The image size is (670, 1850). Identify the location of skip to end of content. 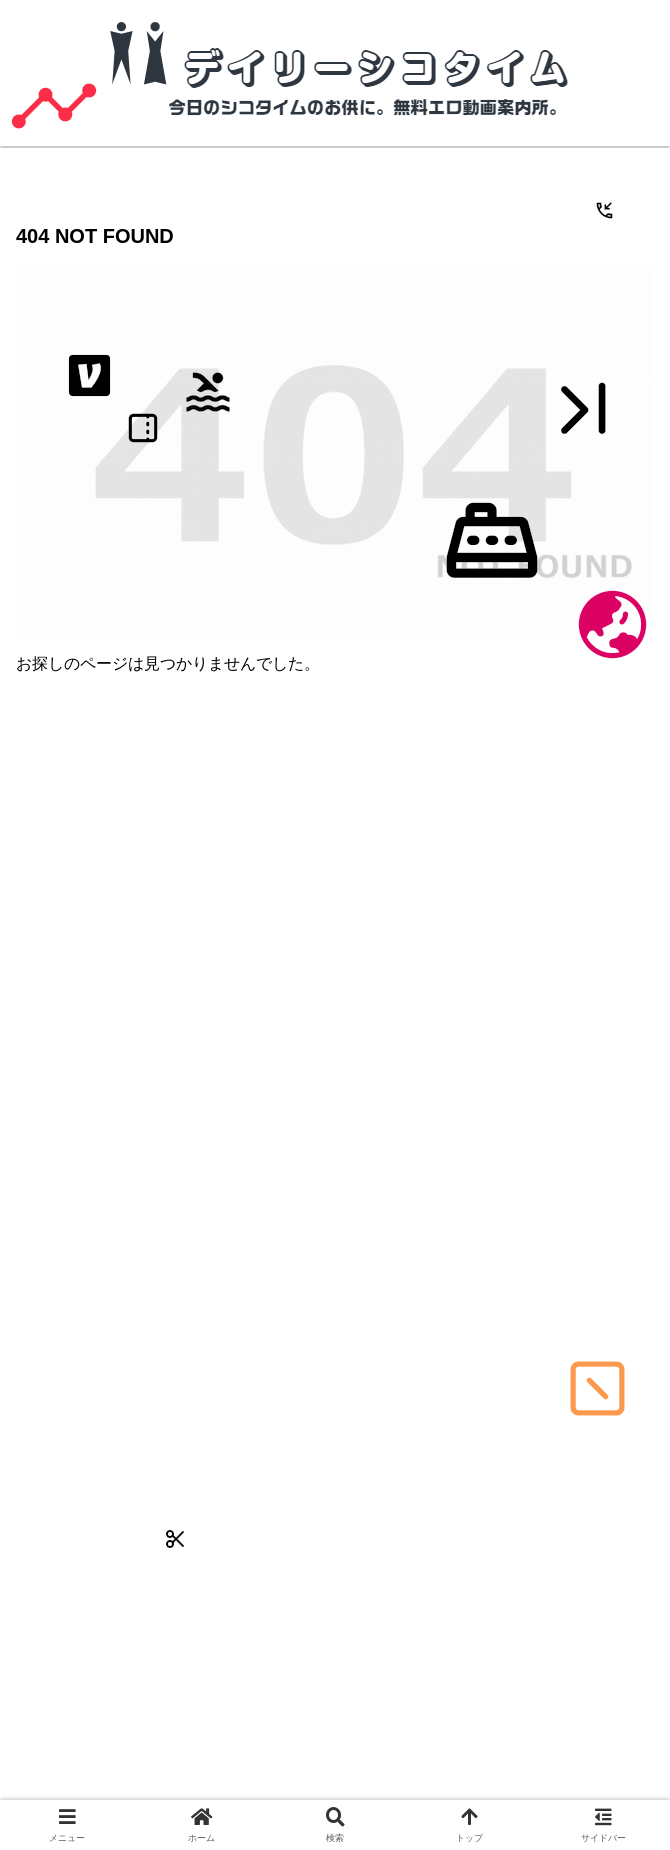
(585, 410).